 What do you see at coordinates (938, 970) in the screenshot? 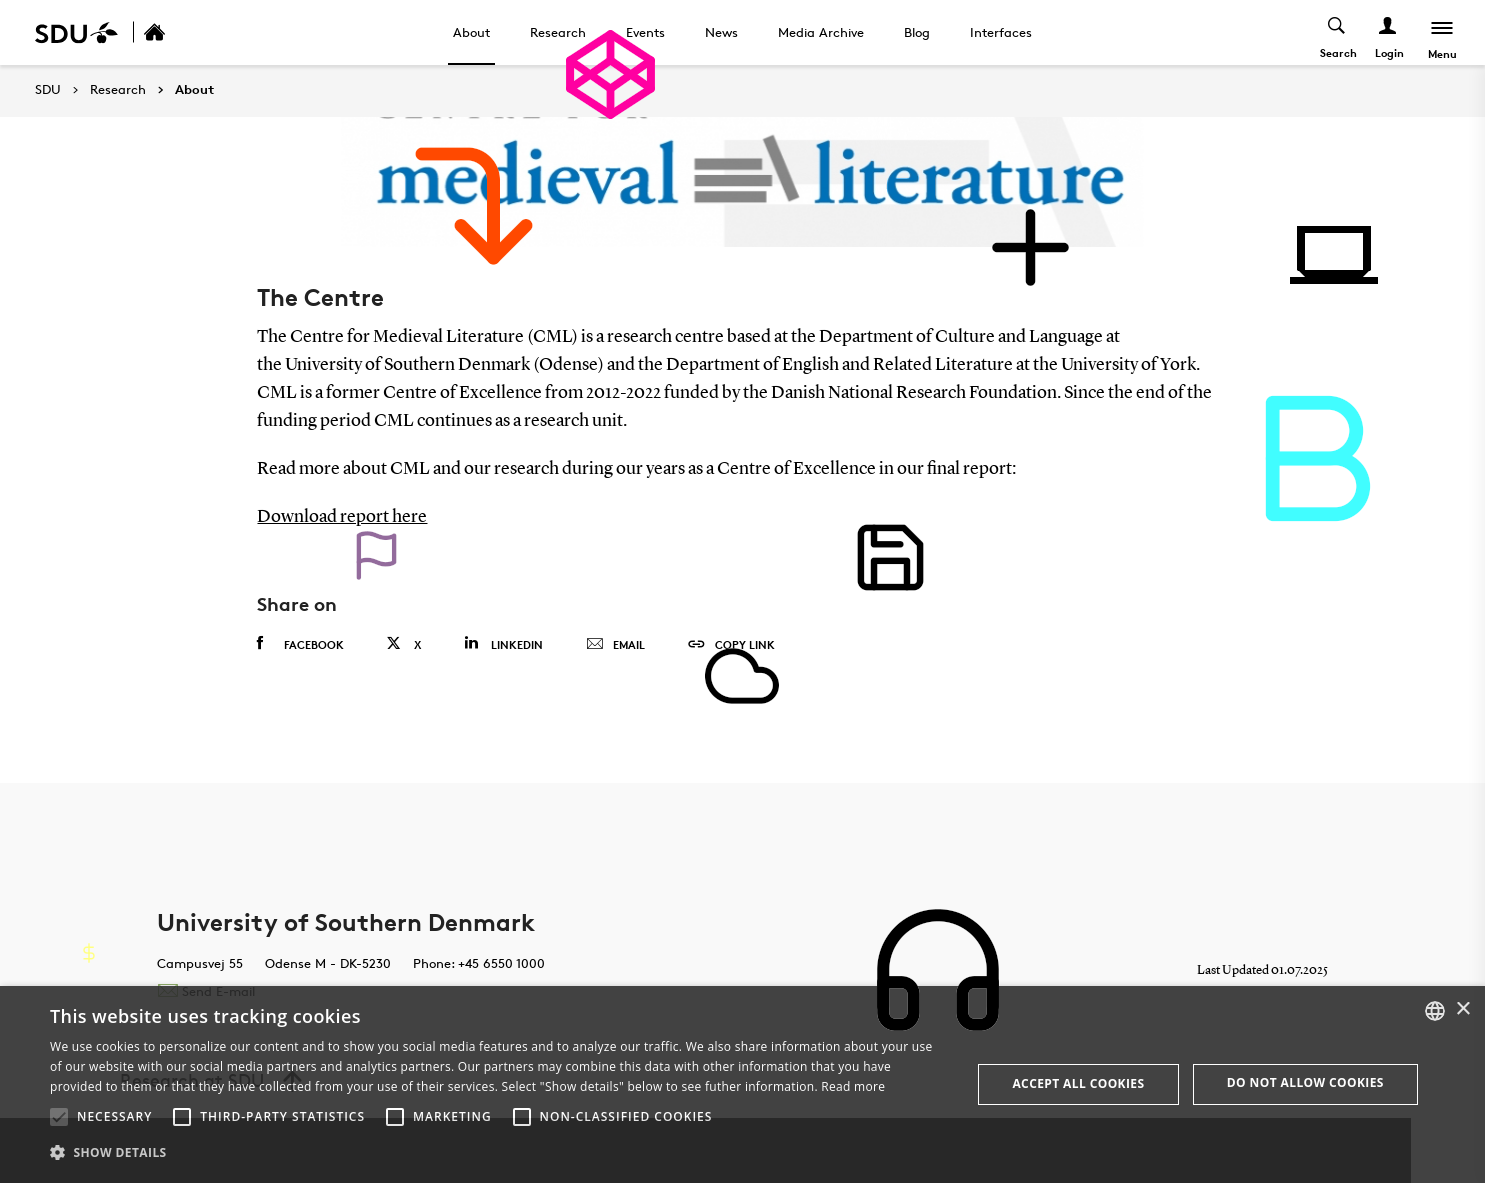
I see `access audio or music player` at bounding box center [938, 970].